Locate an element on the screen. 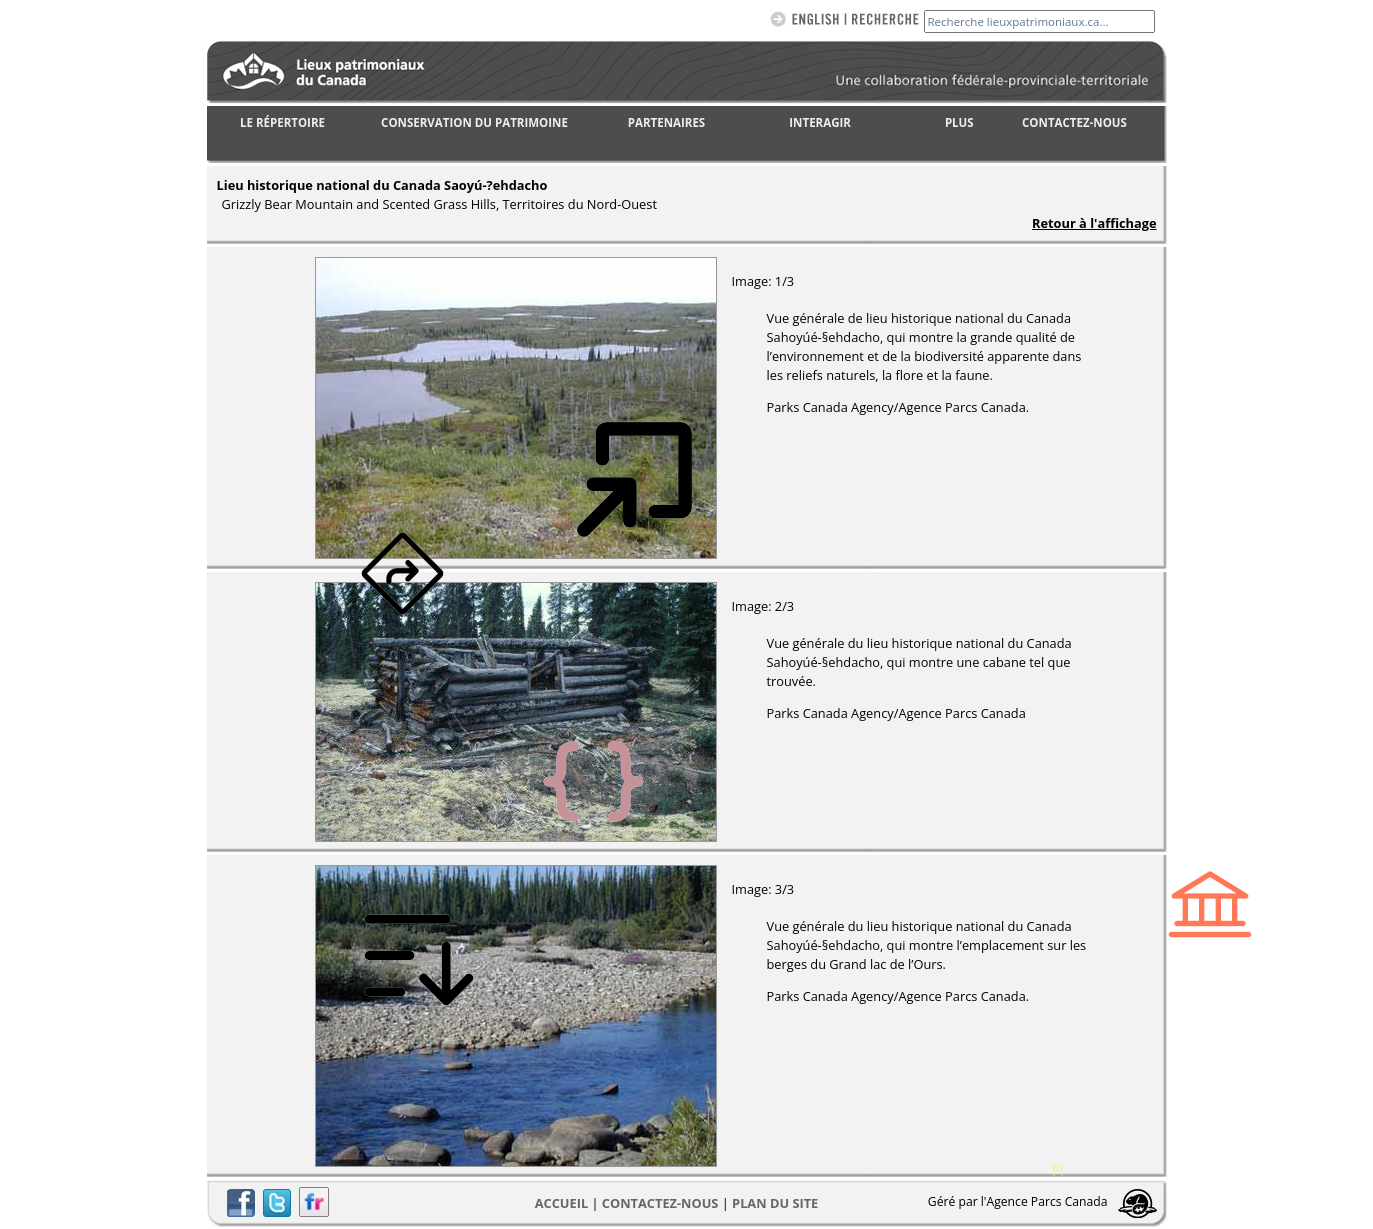 The image size is (1373, 1229). access code or developer settings is located at coordinates (593, 781).